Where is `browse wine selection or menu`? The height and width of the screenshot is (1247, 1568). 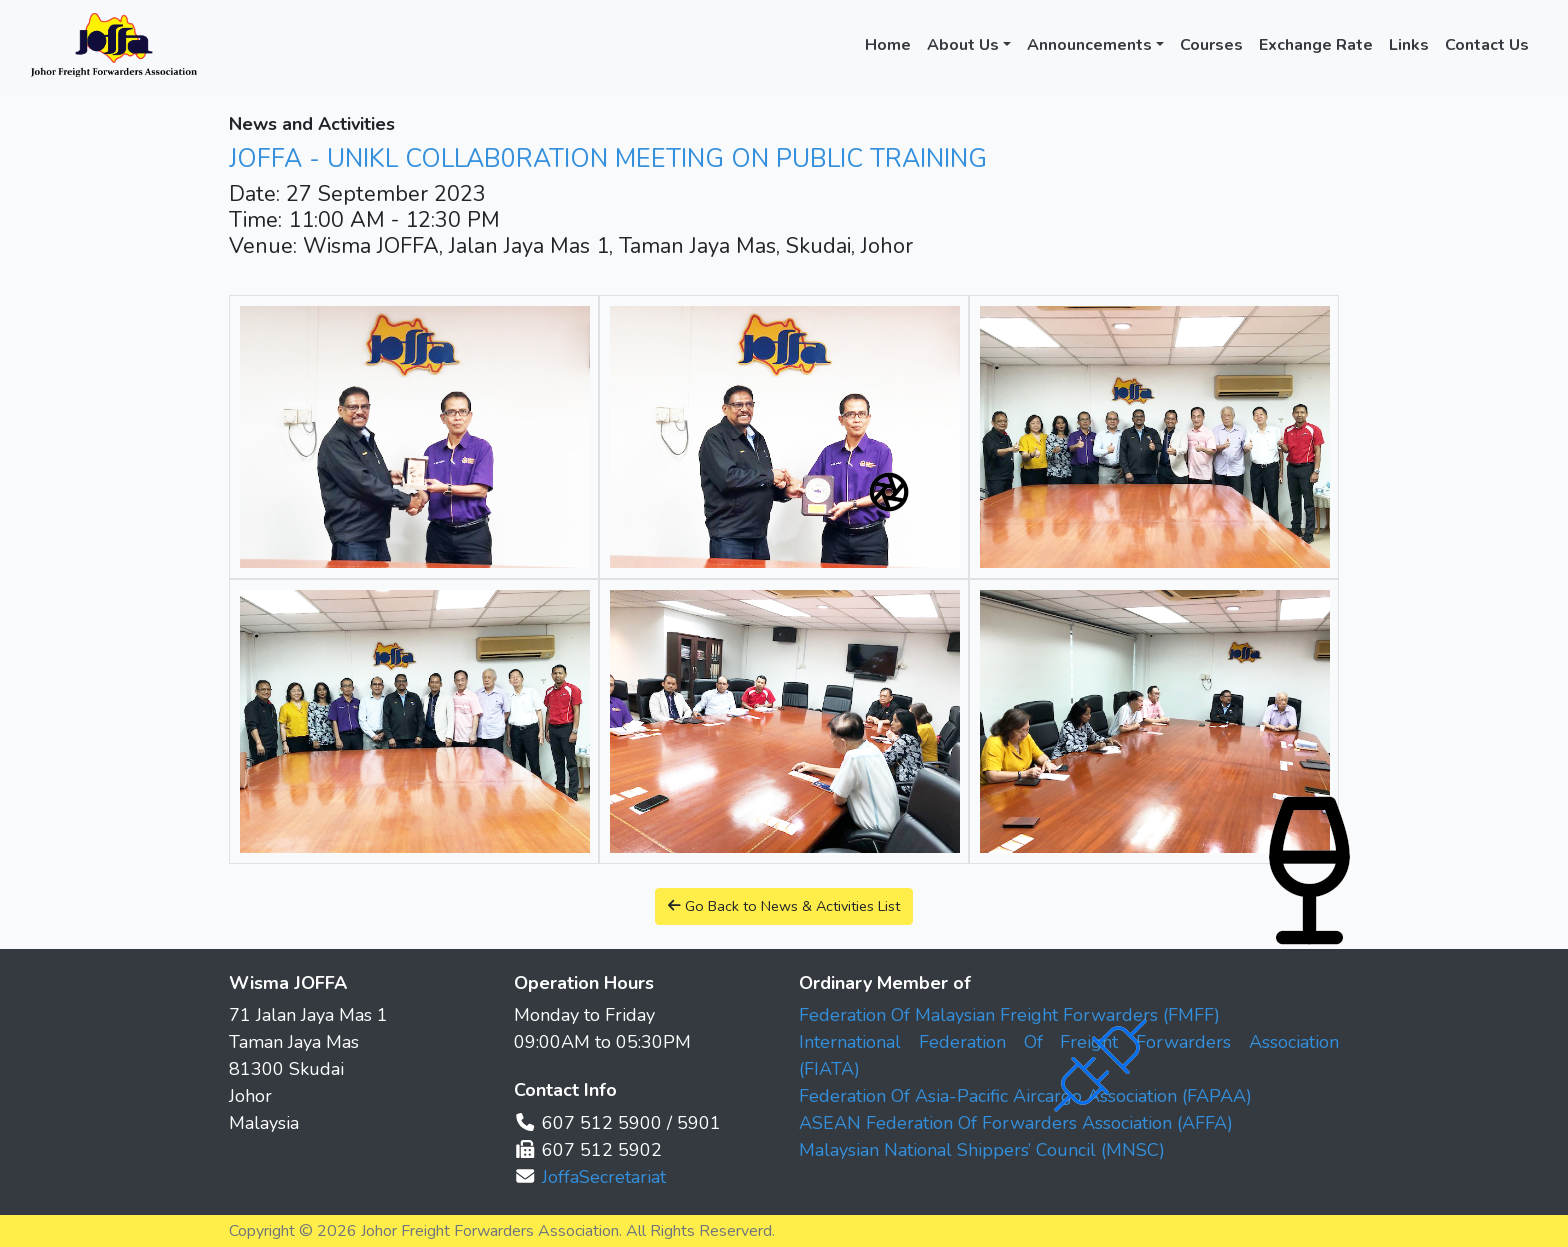
browse wine selection or menu is located at coordinates (1309, 870).